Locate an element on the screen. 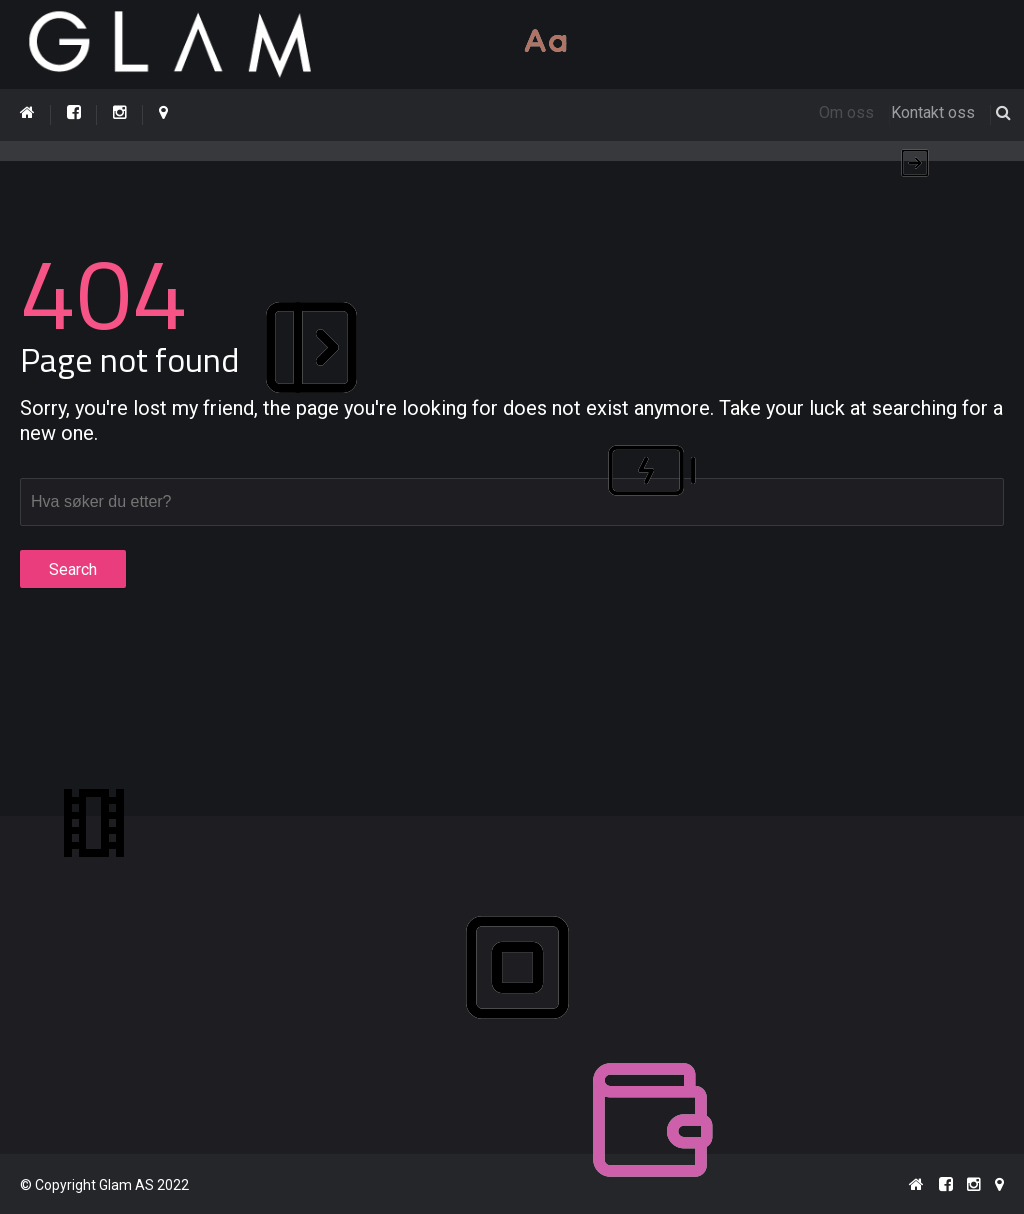 The height and width of the screenshot is (1214, 1024). access movies or video content is located at coordinates (94, 823).